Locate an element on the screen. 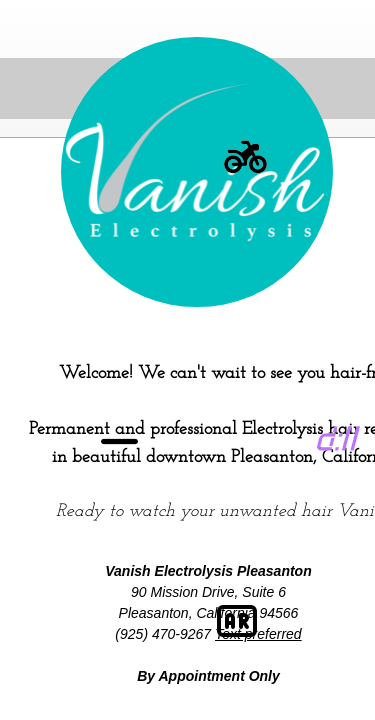  select motorcycle as vehicle type is located at coordinates (245, 157).